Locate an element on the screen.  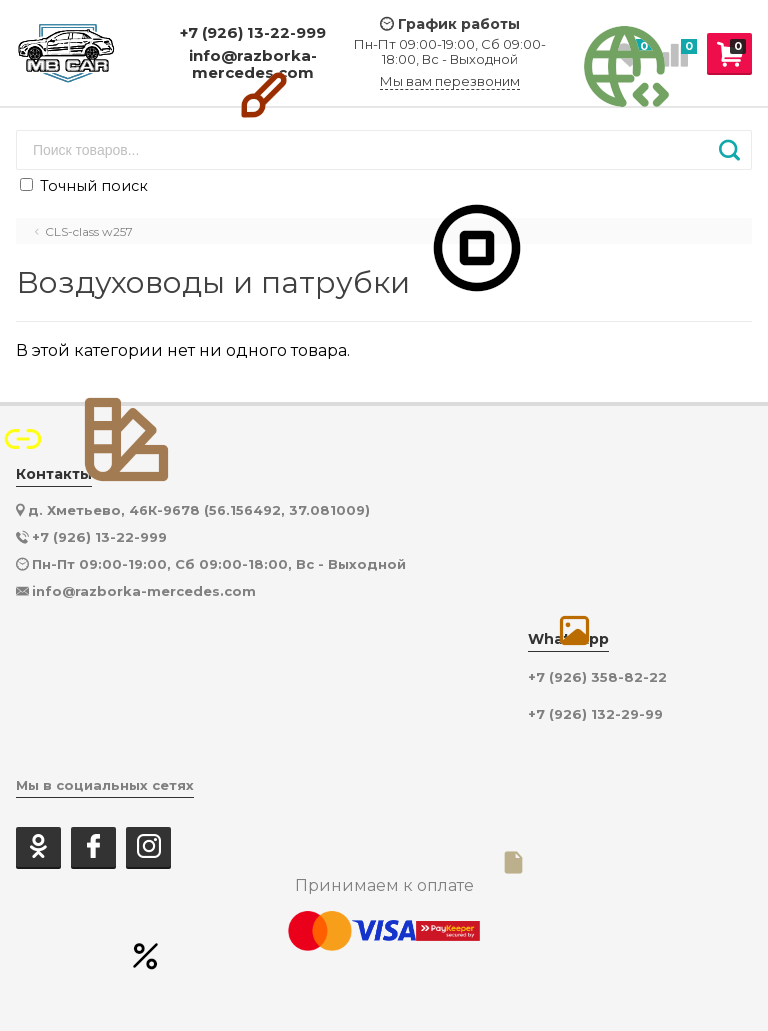
view or open a file is located at coordinates (513, 862).